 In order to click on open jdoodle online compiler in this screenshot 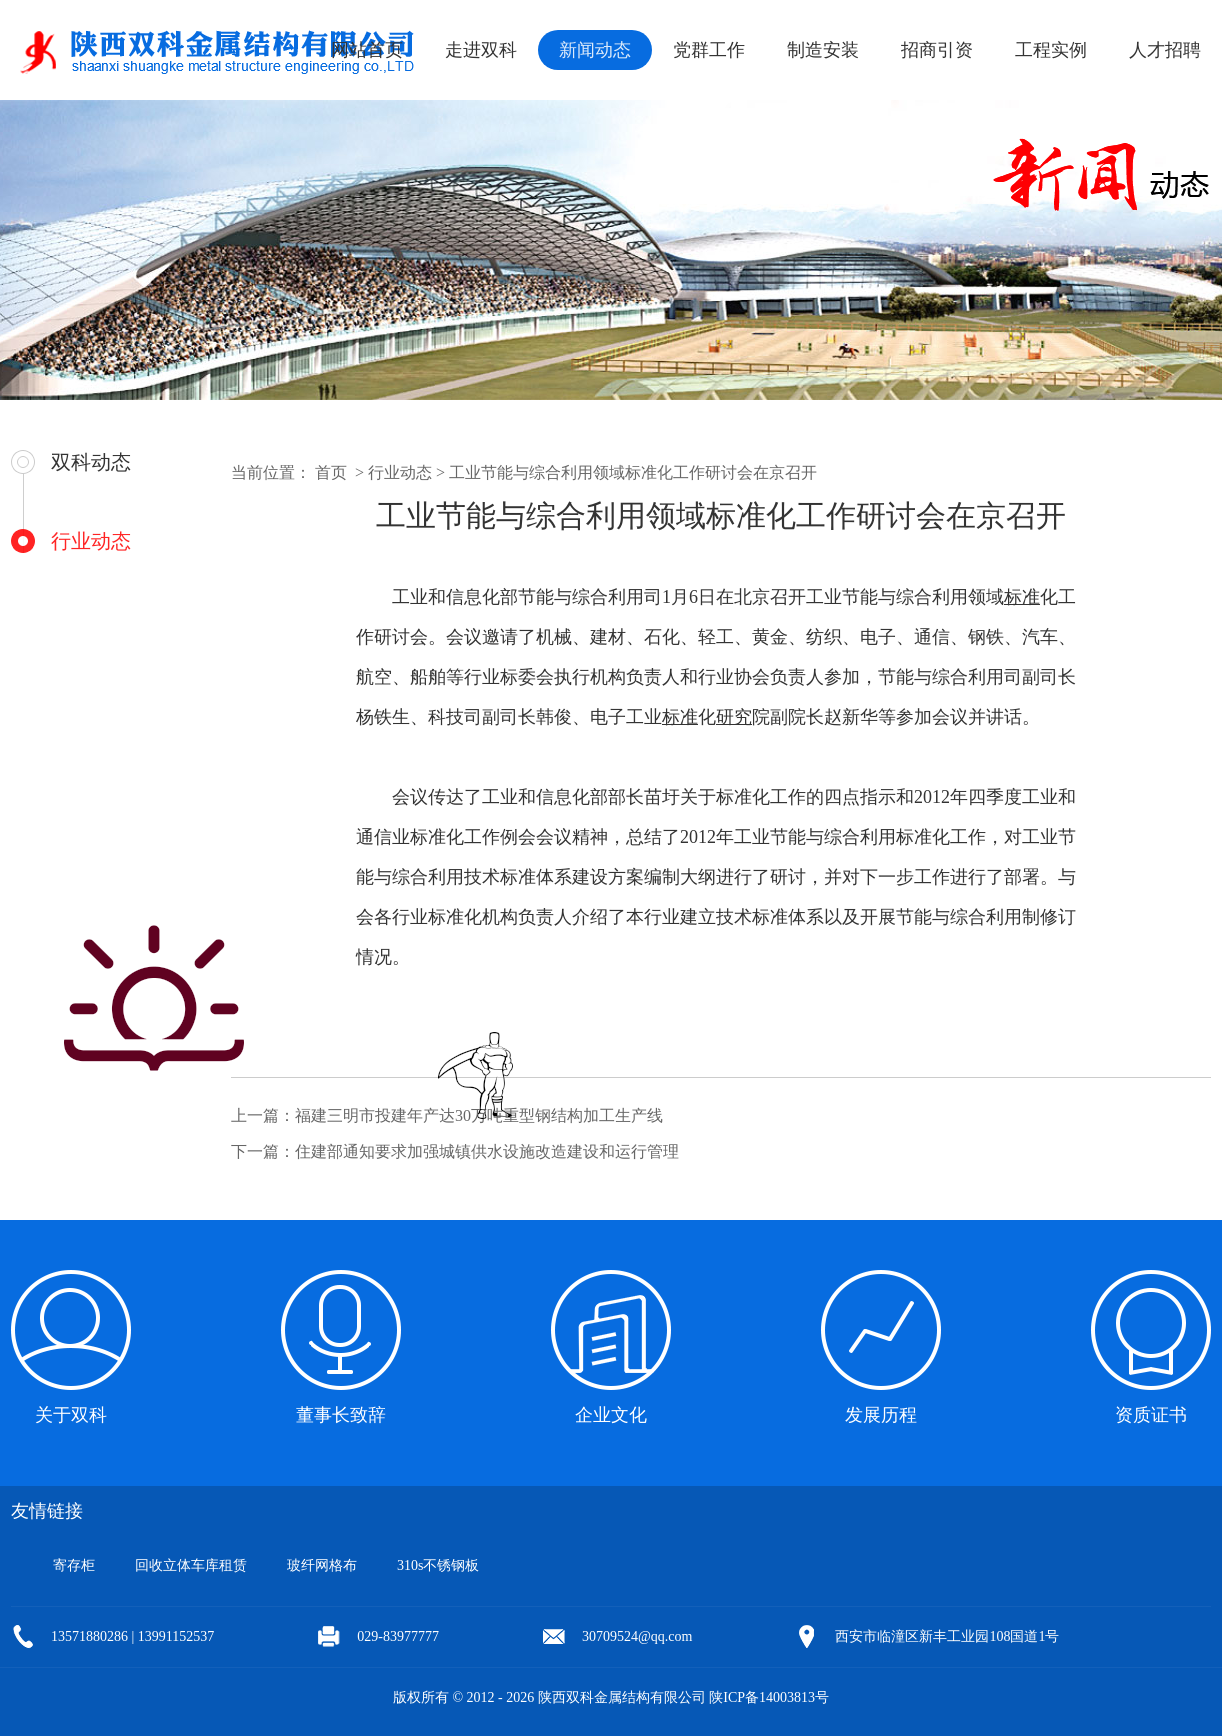, I will do `click(154, 998)`.